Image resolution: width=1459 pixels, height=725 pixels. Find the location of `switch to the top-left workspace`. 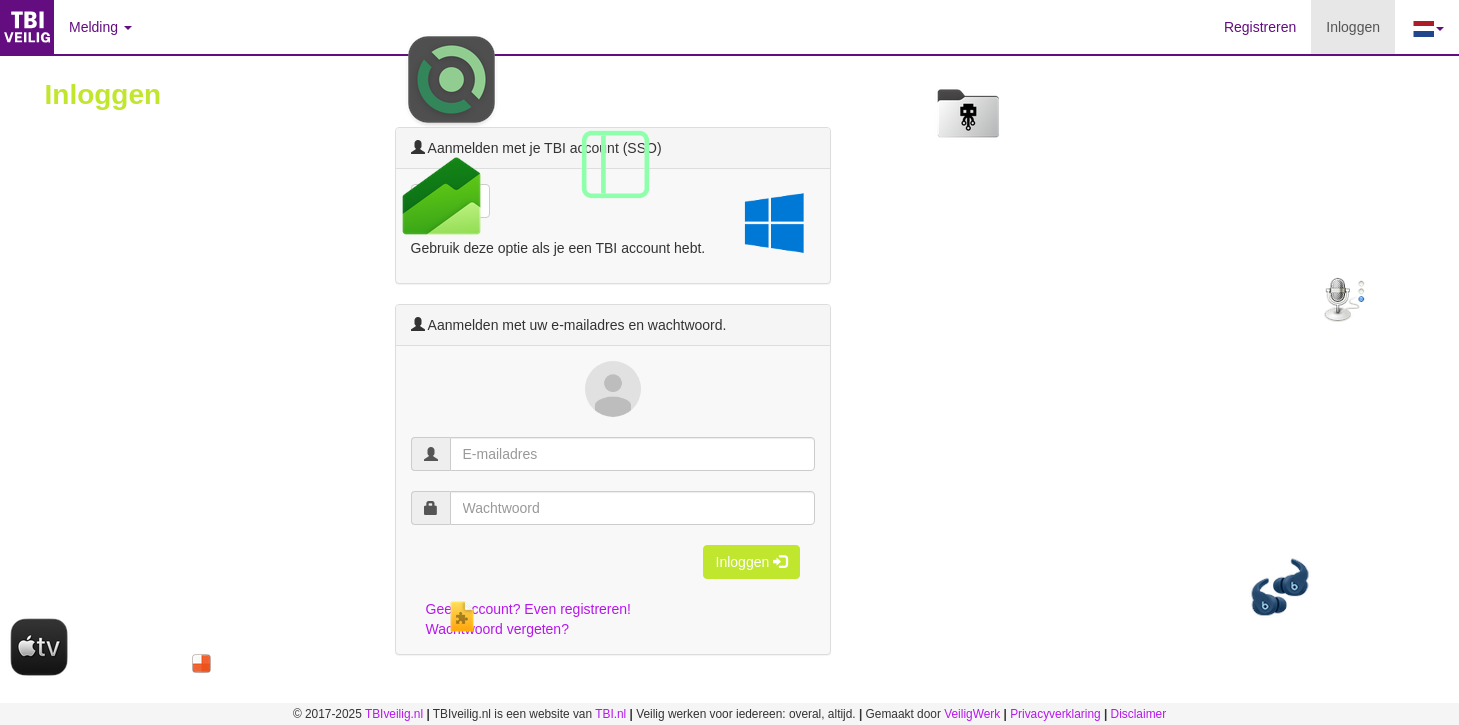

switch to the top-left workspace is located at coordinates (201, 663).